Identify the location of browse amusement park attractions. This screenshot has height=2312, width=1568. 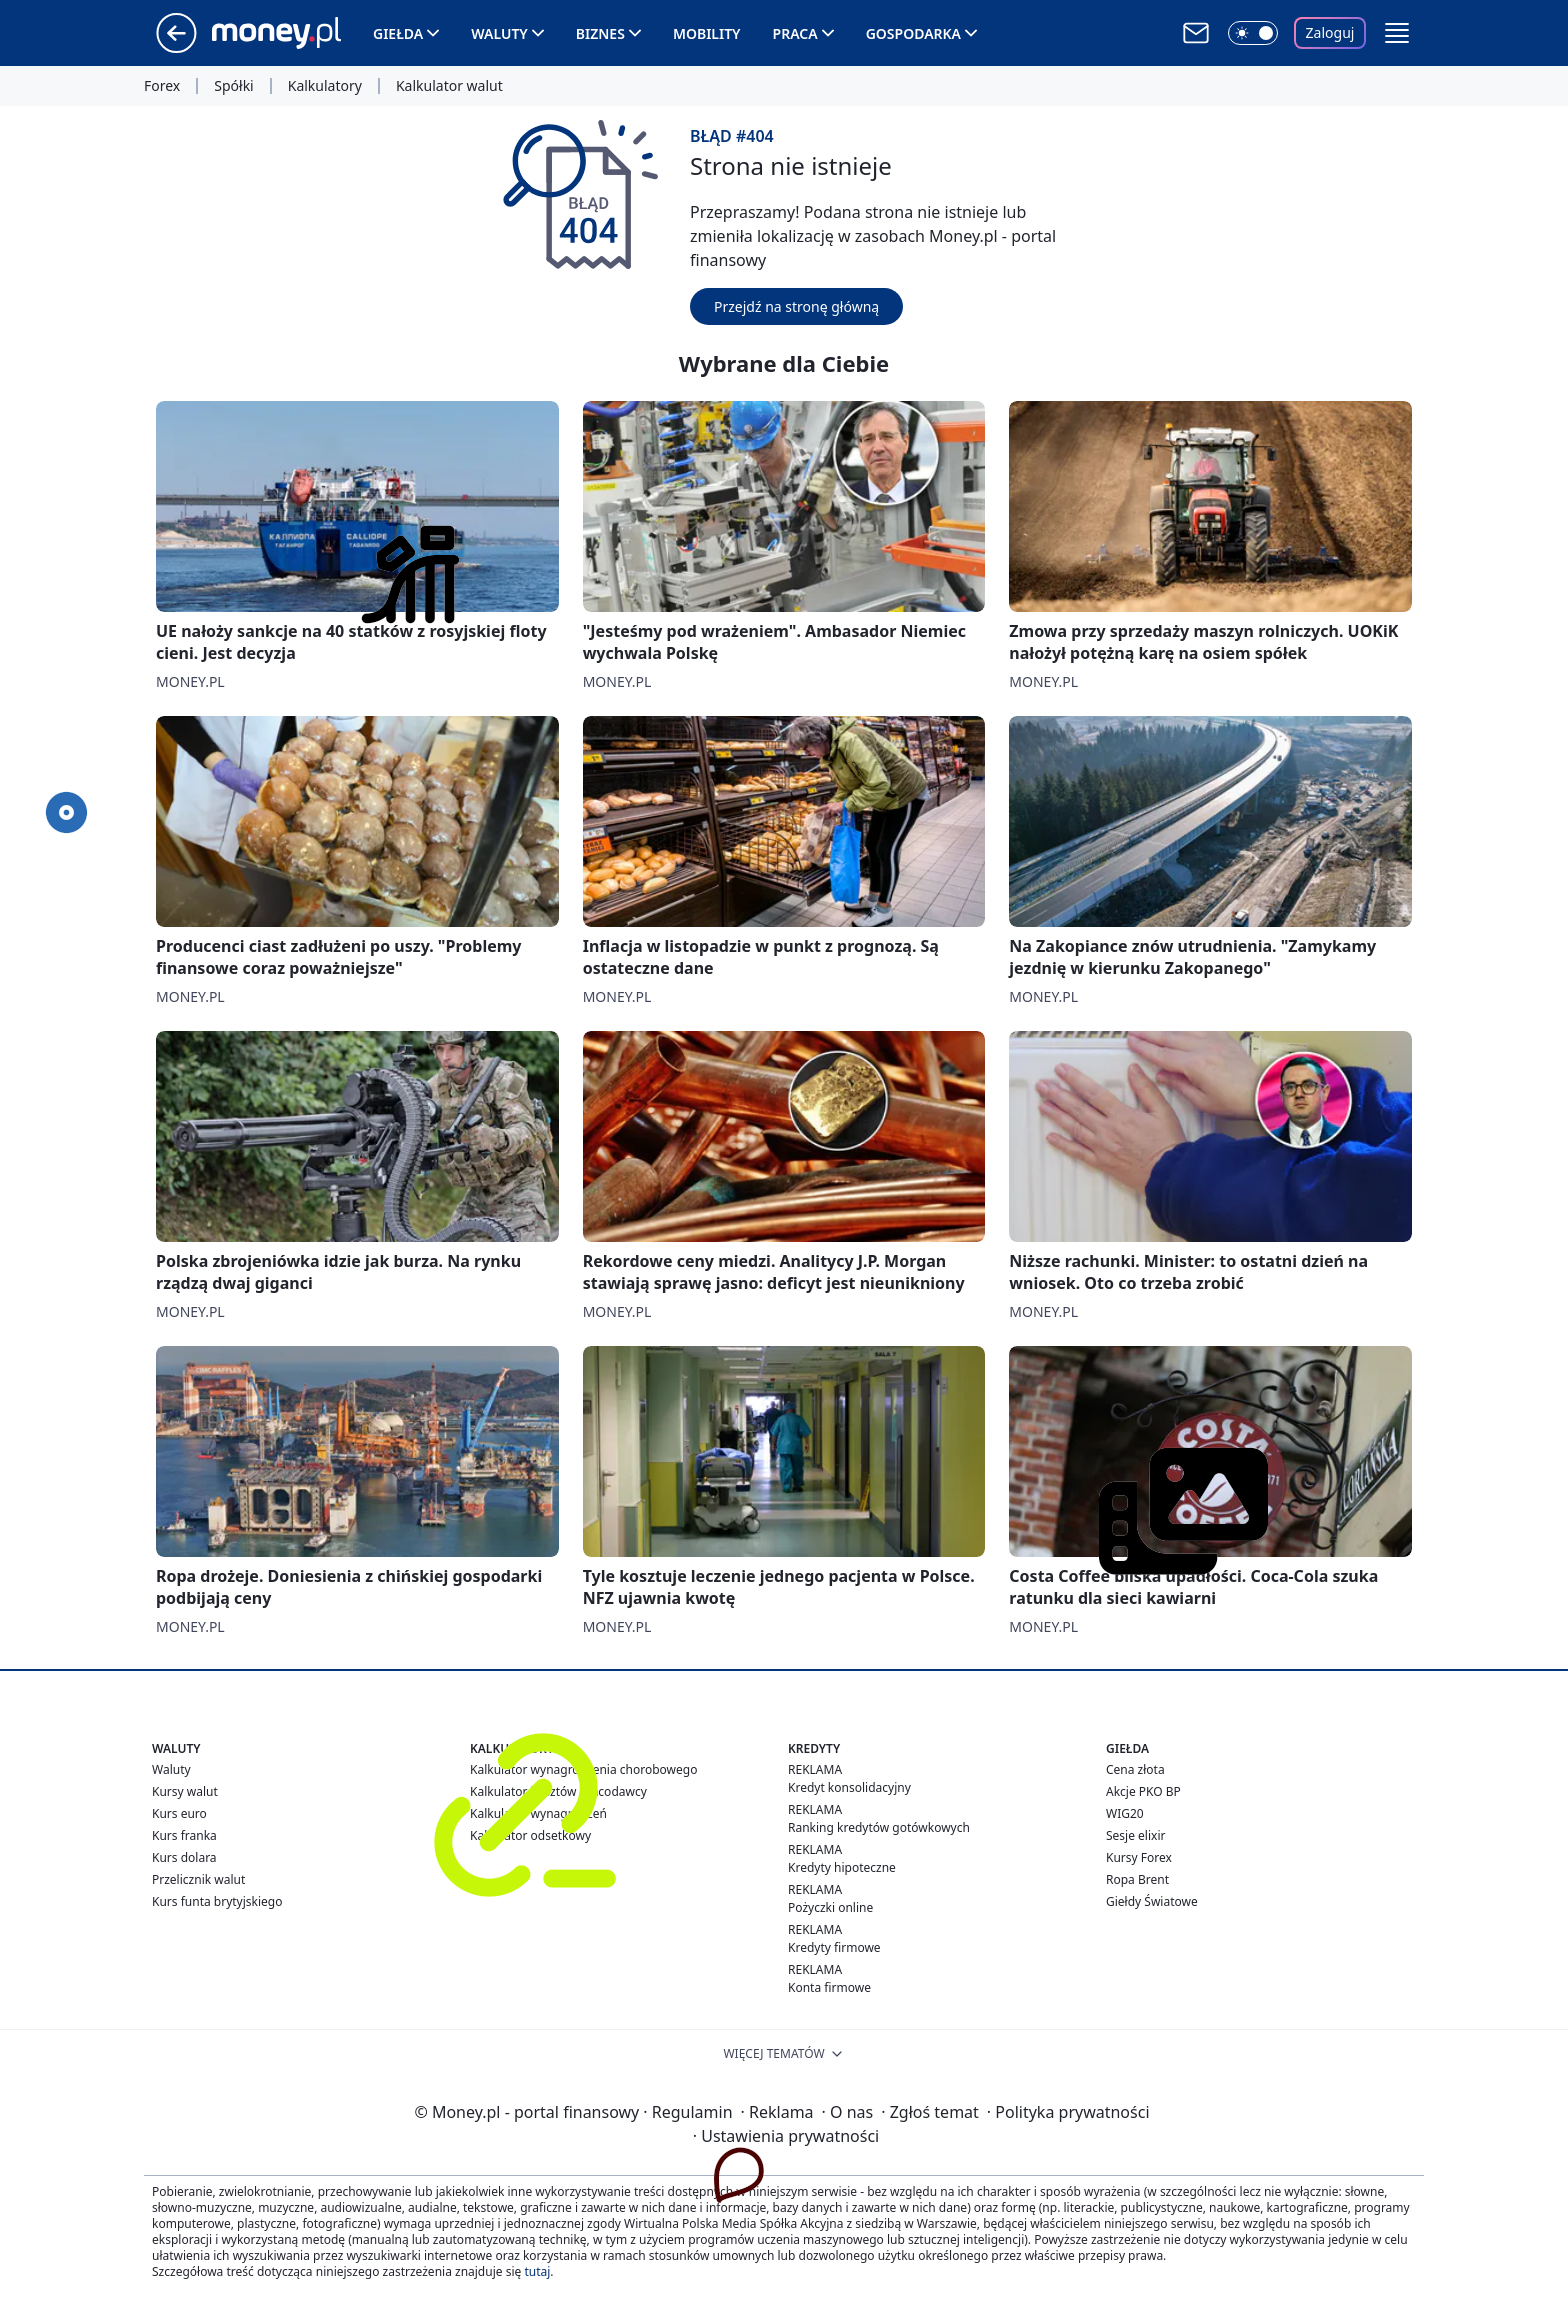
(410, 574).